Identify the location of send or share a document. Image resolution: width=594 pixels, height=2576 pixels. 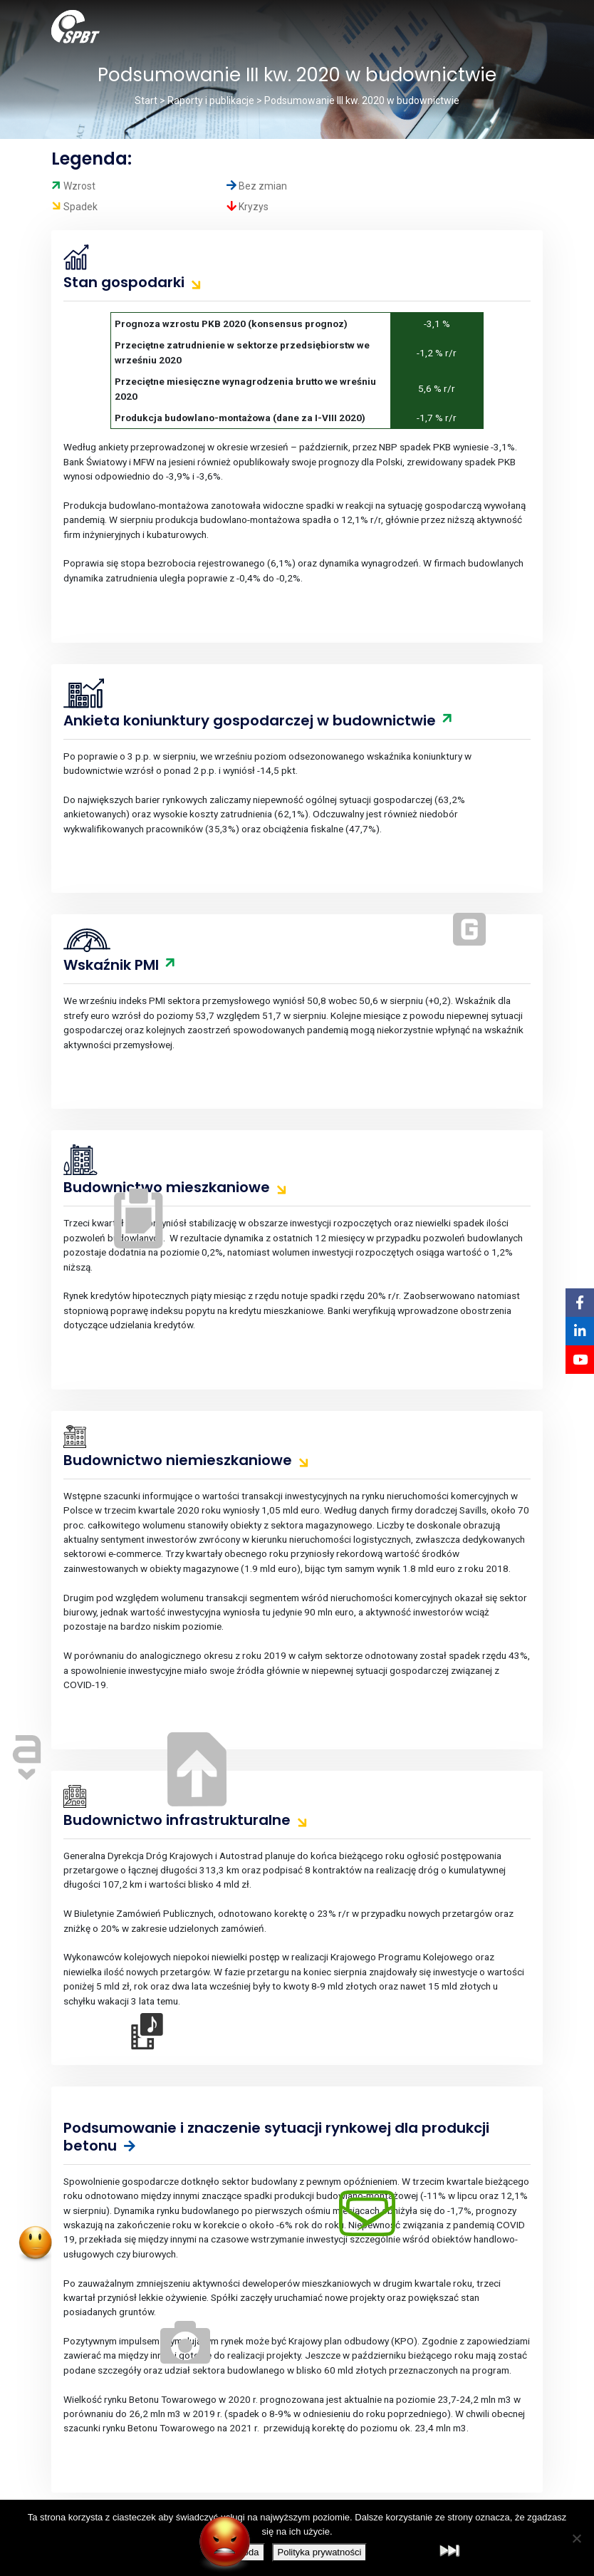
(197, 1767).